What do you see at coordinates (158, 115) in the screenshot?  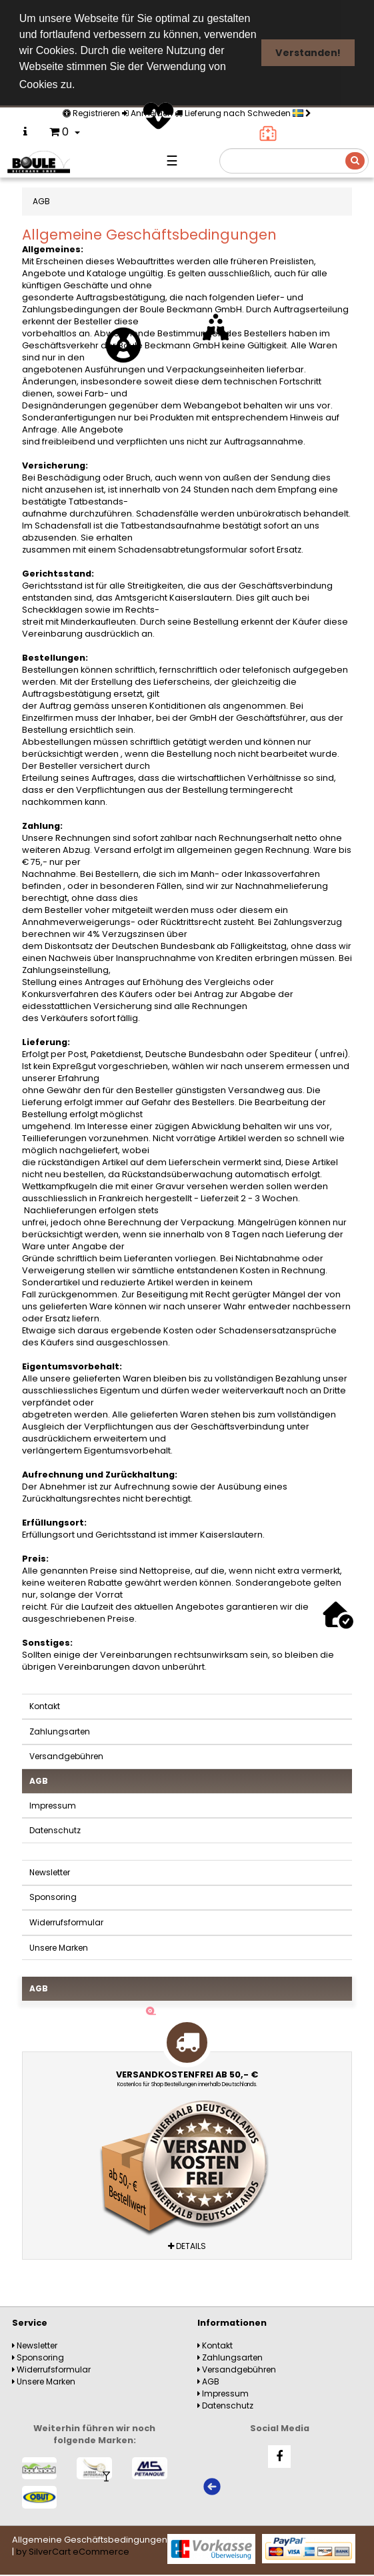 I see `view health or fitness tracking data` at bounding box center [158, 115].